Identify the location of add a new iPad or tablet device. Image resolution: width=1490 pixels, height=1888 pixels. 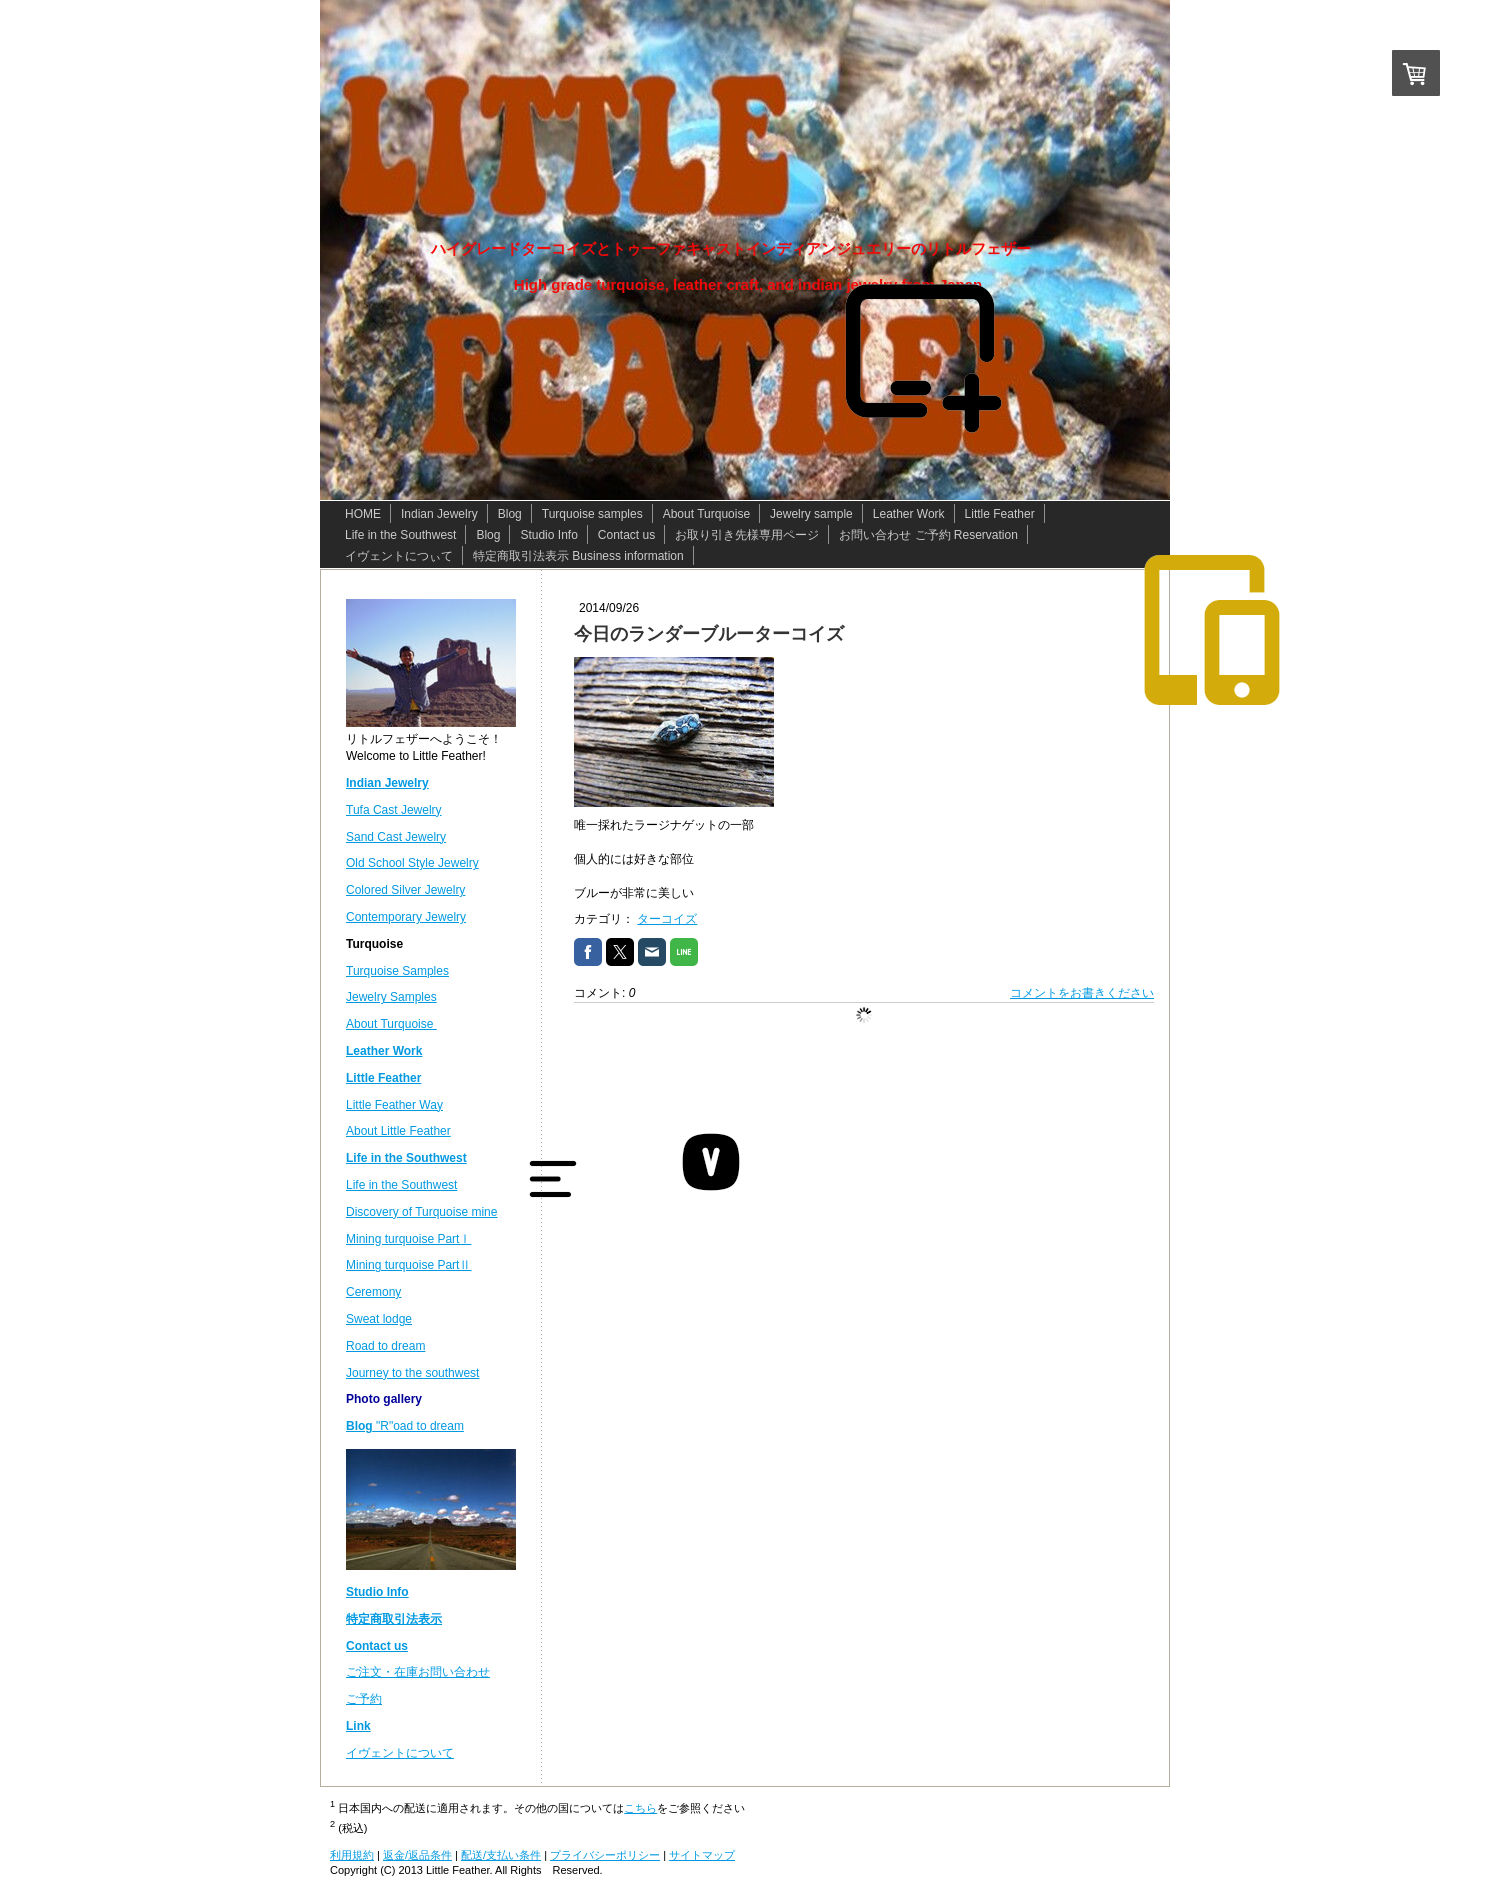
(920, 351).